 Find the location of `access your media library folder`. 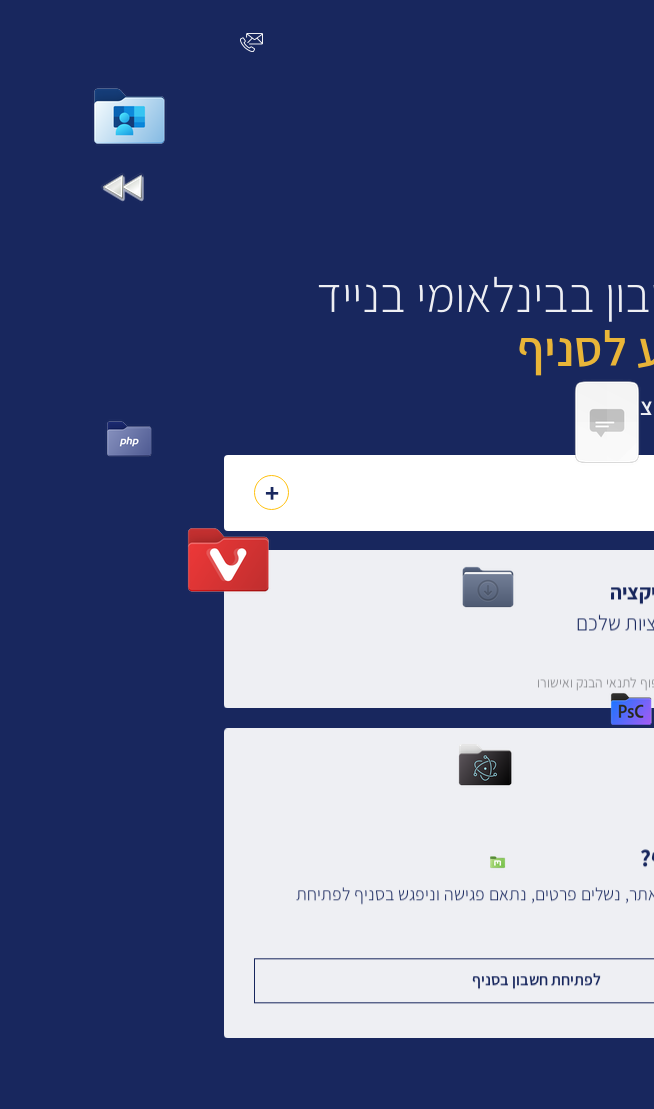

access your media library folder is located at coordinates (334, 497).